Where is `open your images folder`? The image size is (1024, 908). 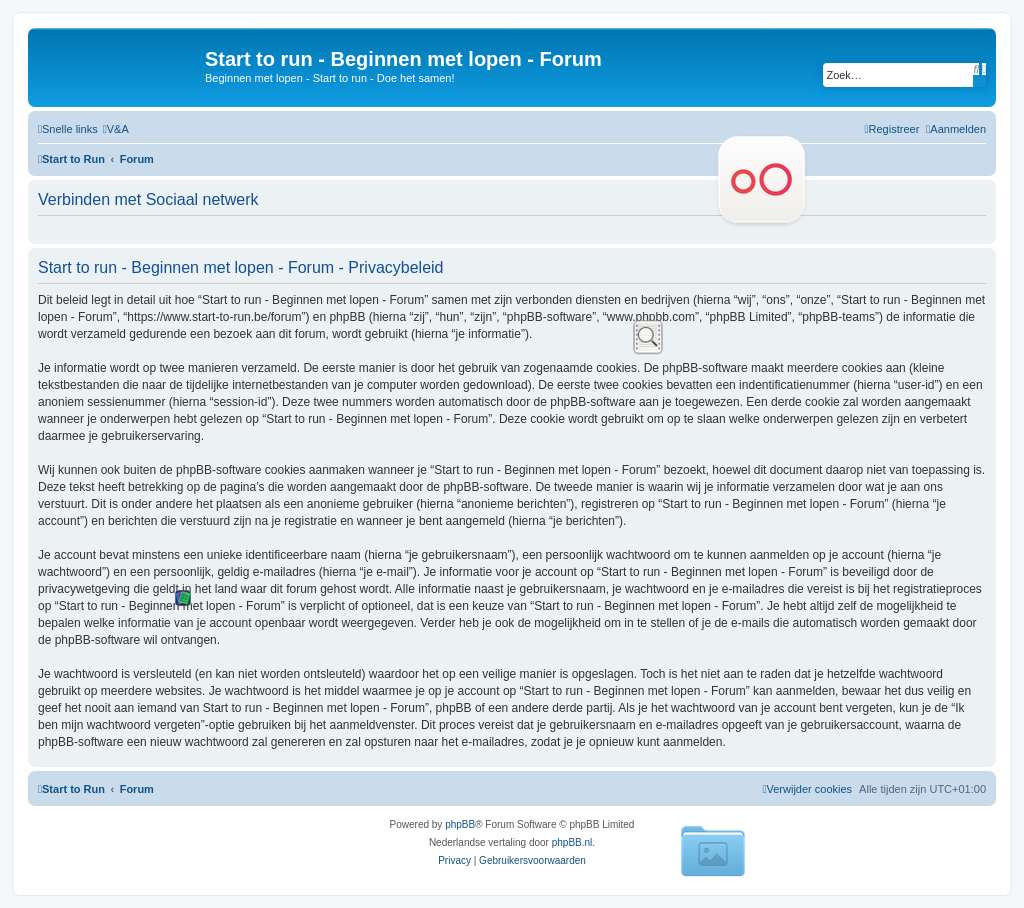 open your images folder is located at coordinates (713, 851).